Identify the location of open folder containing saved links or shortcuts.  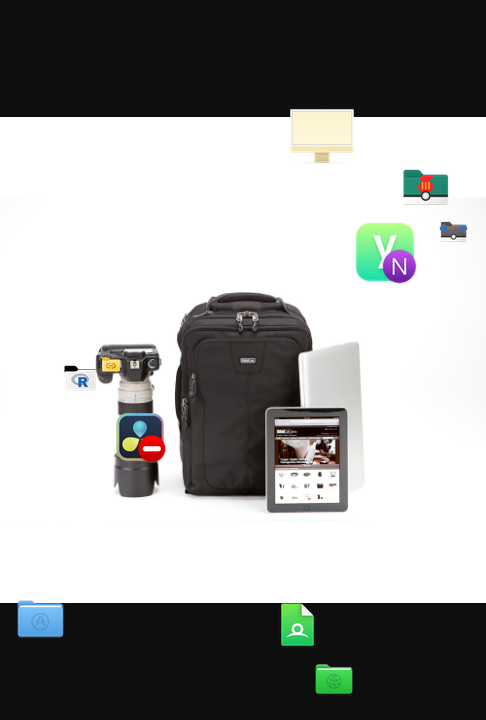
(111, 365).